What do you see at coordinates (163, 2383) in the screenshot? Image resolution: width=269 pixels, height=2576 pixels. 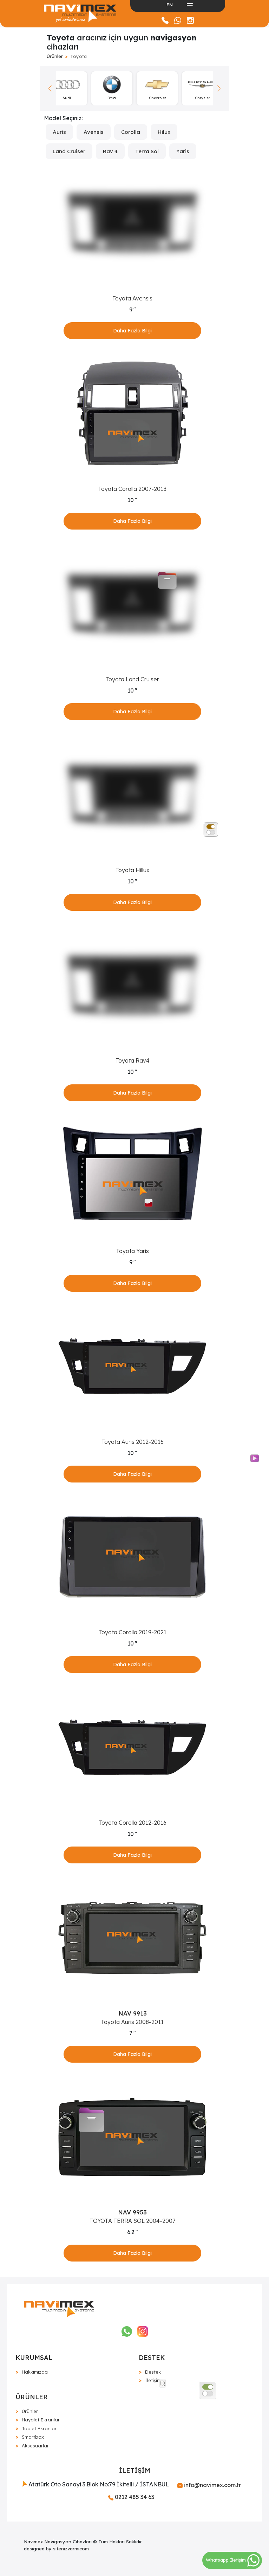 I see `open the log viewer application` at bounding box center [163, 2383].